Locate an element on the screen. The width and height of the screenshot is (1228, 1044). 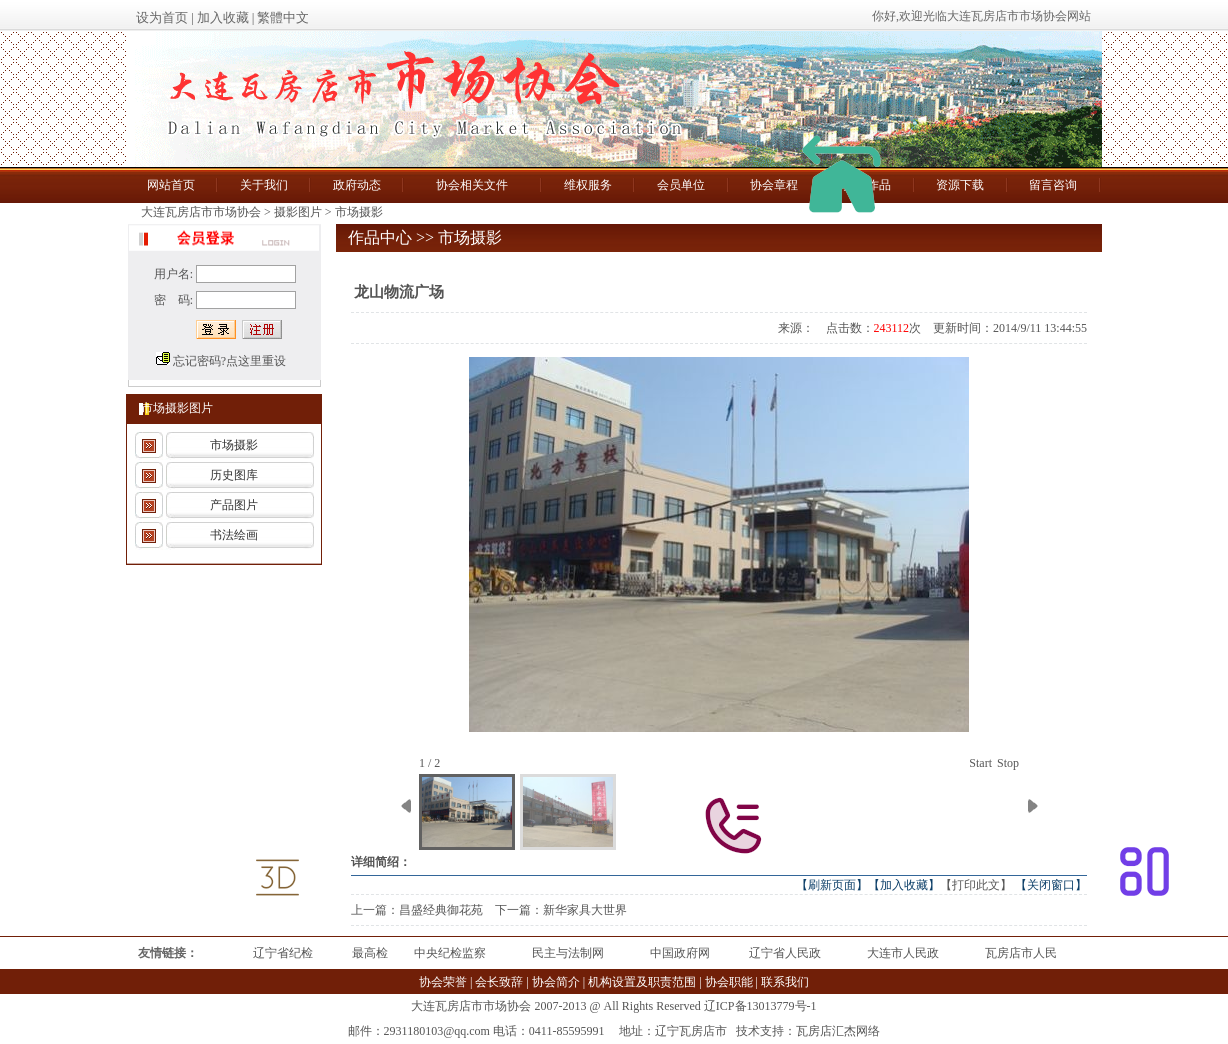
switch to layout view is located at coordinates (1144, 871).